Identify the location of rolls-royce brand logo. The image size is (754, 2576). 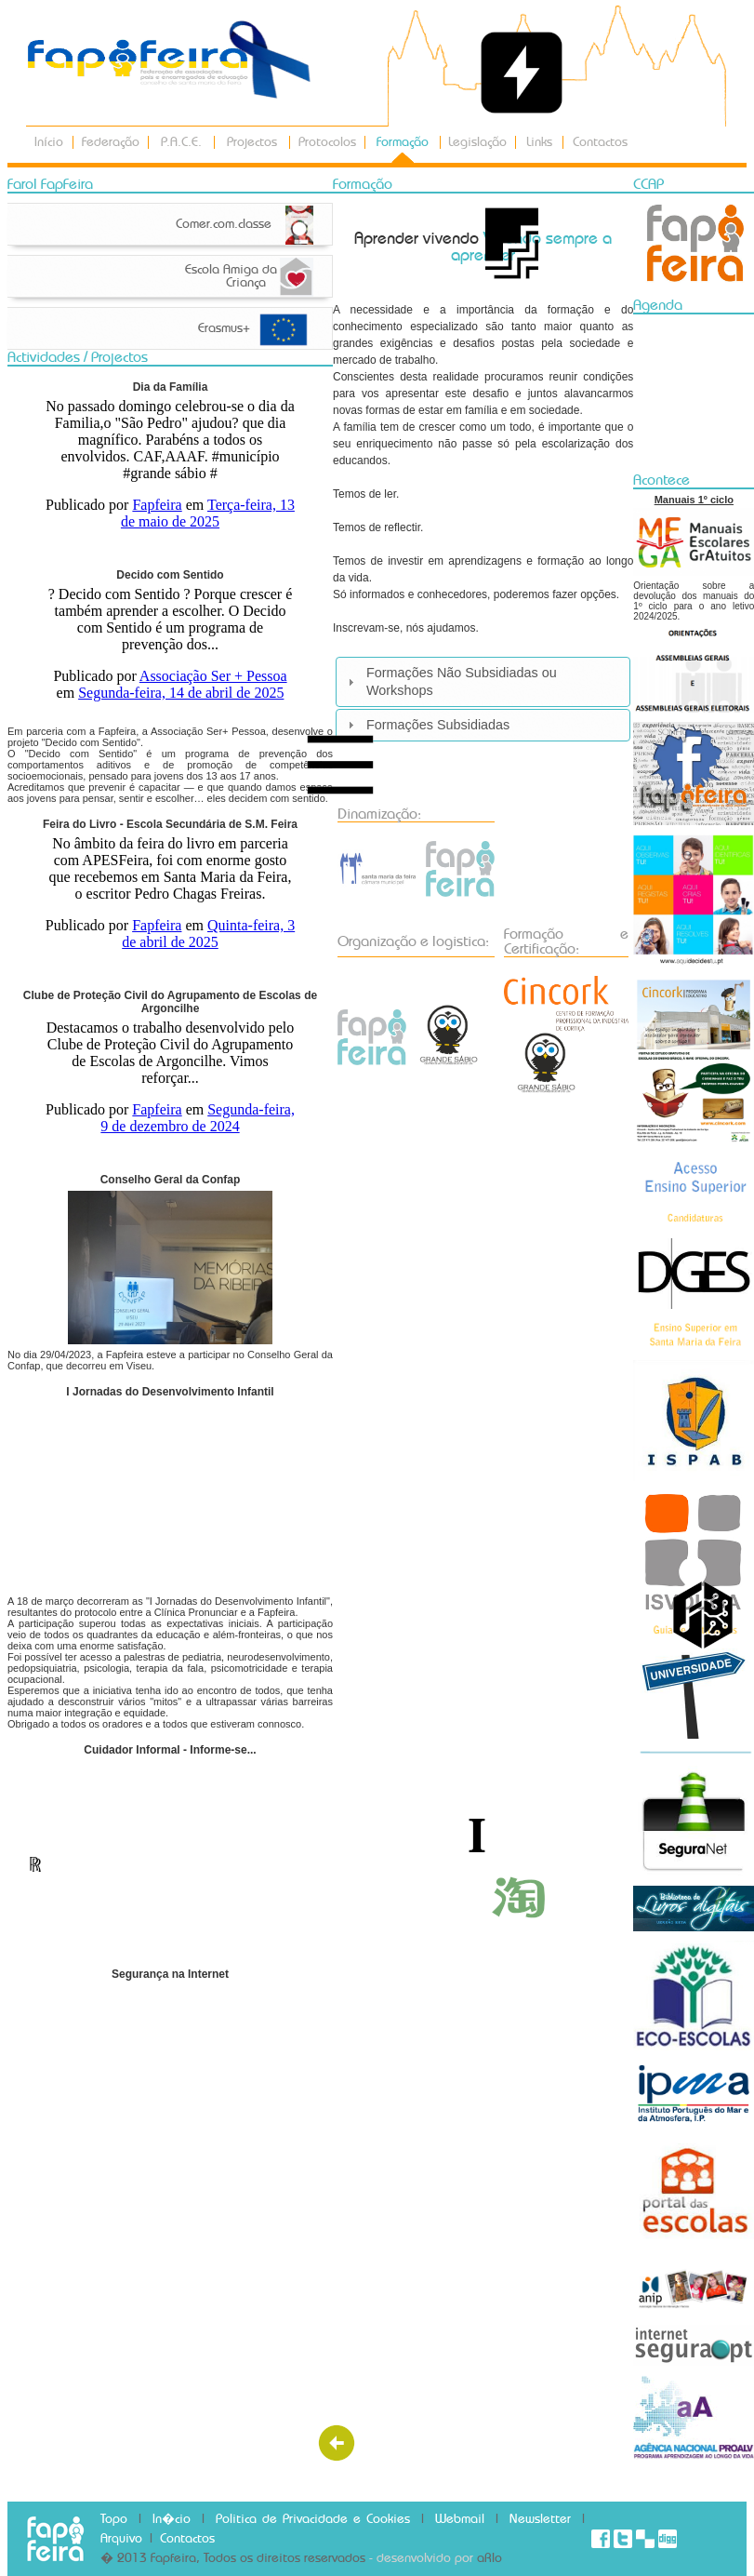
(35, 1864).